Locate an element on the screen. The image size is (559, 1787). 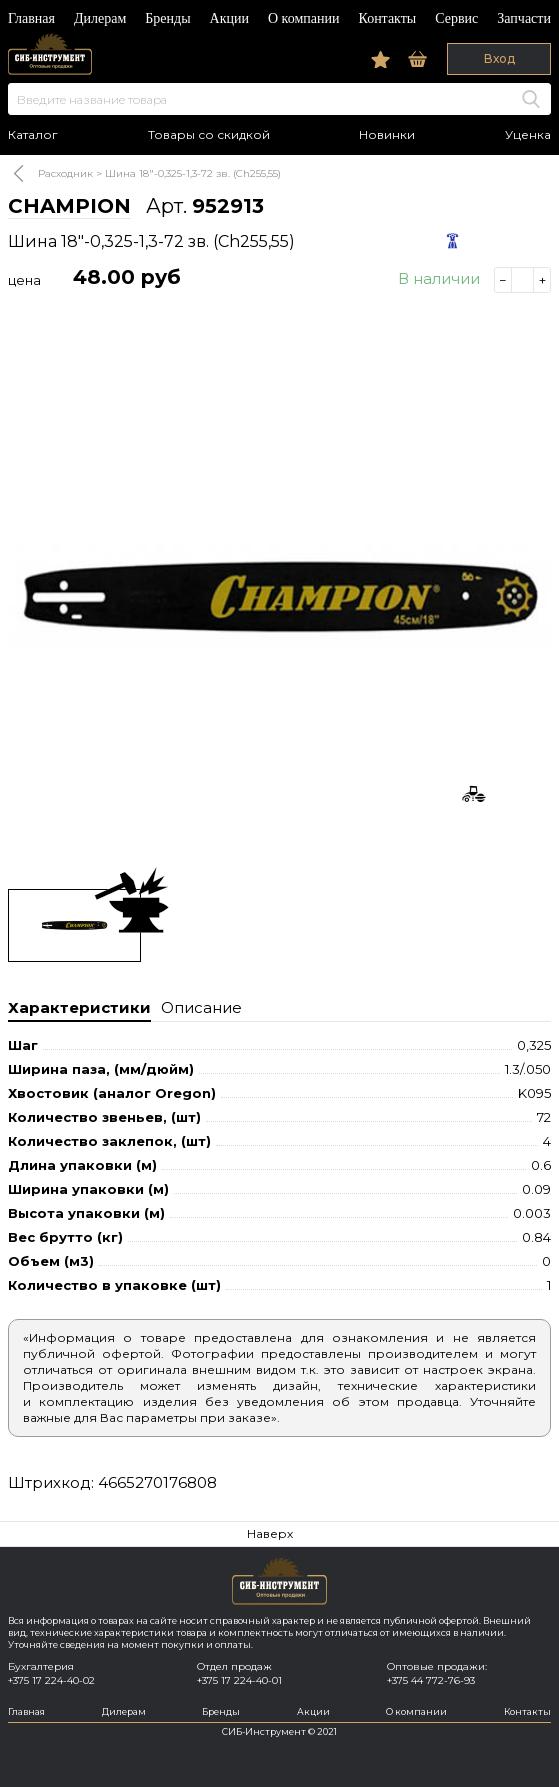
access the blacksmithing or crafting menu is located at coordinates (132, 896).